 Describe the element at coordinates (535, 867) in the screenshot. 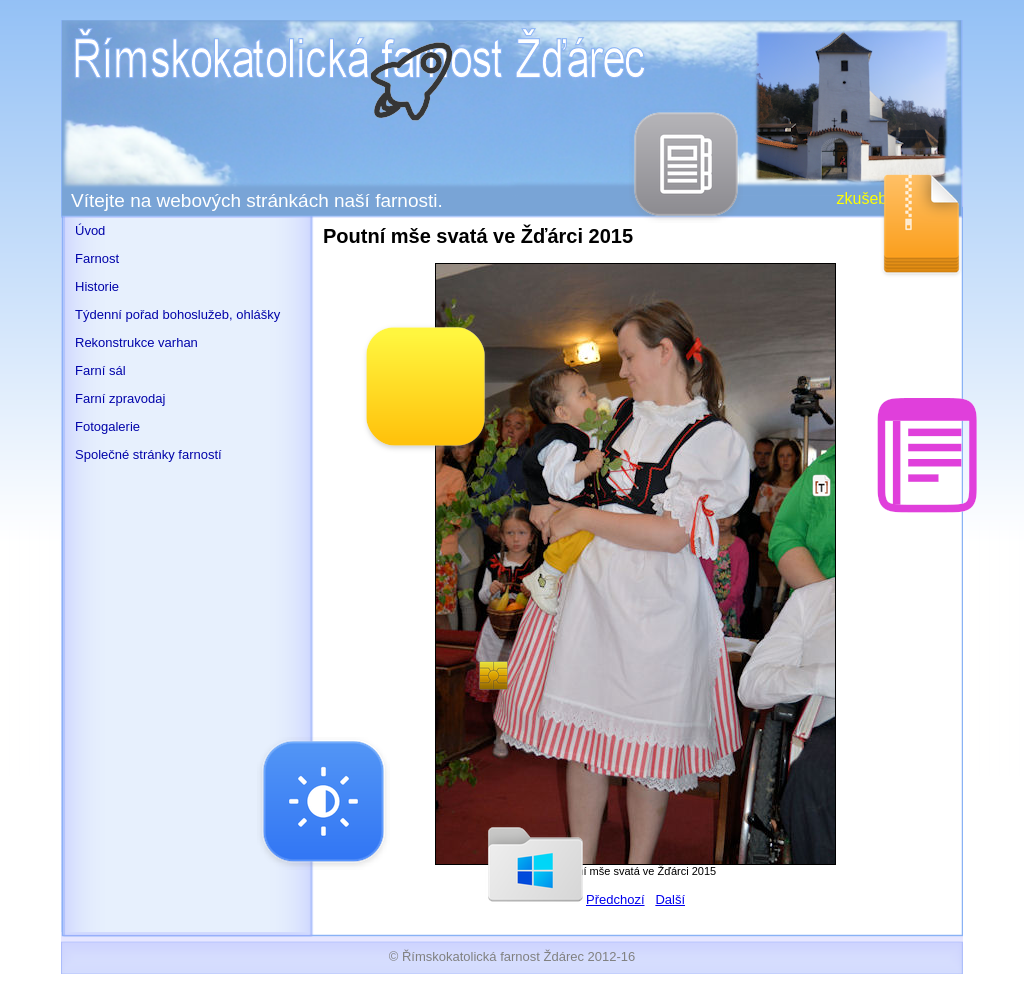

I see `open windows system files folder` at that location.